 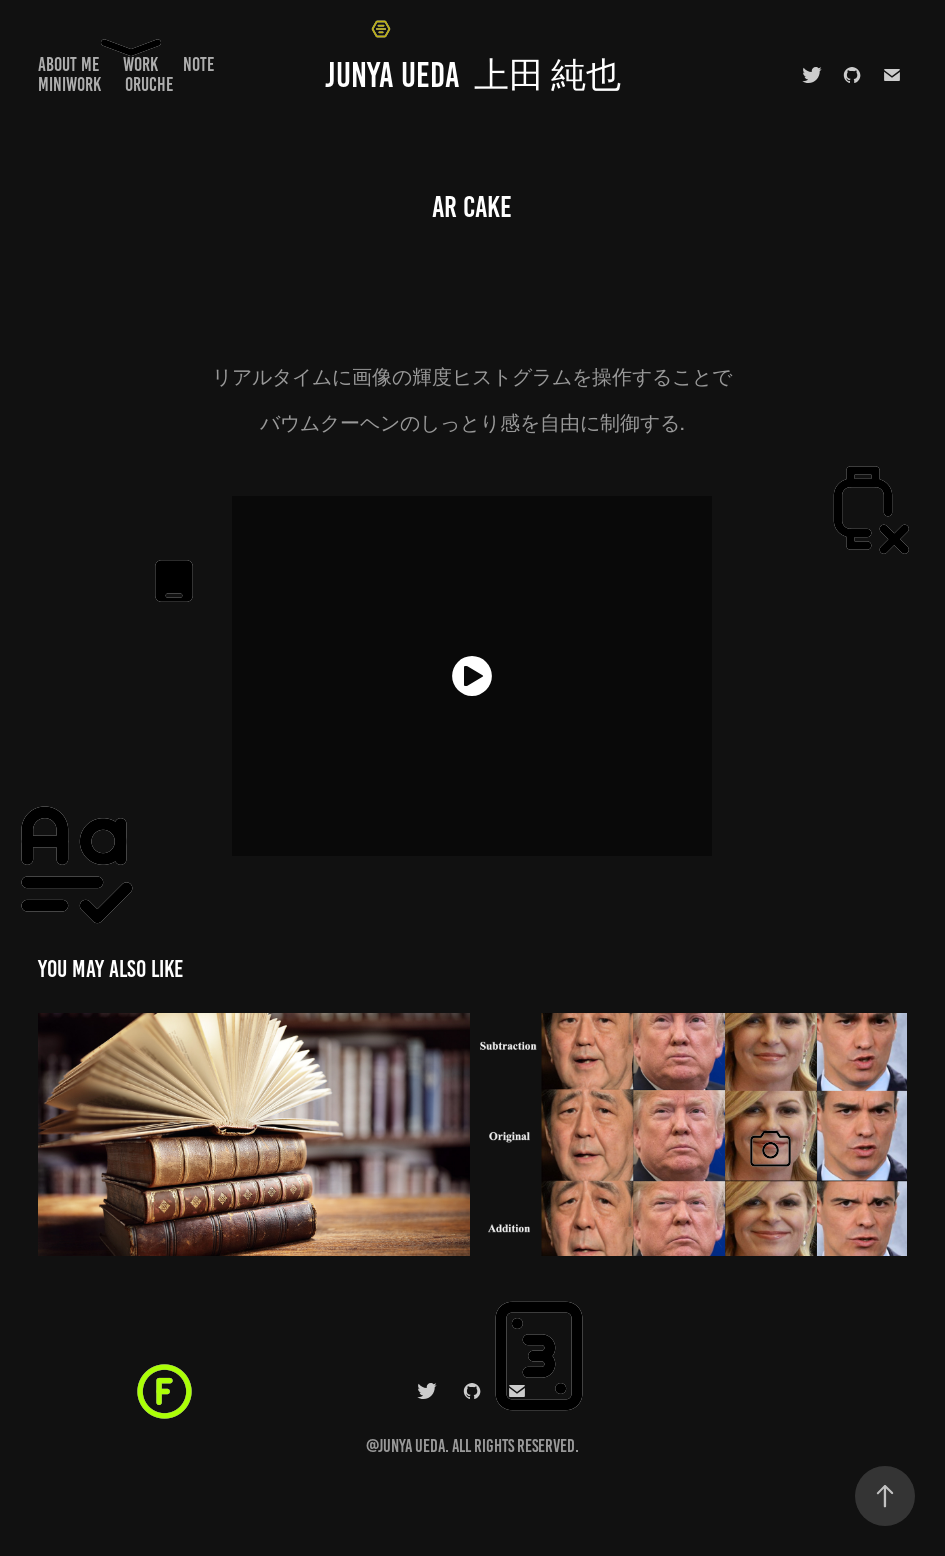 I want to click on facebook shortcut or social sharing, so click(x=164, y=1391).